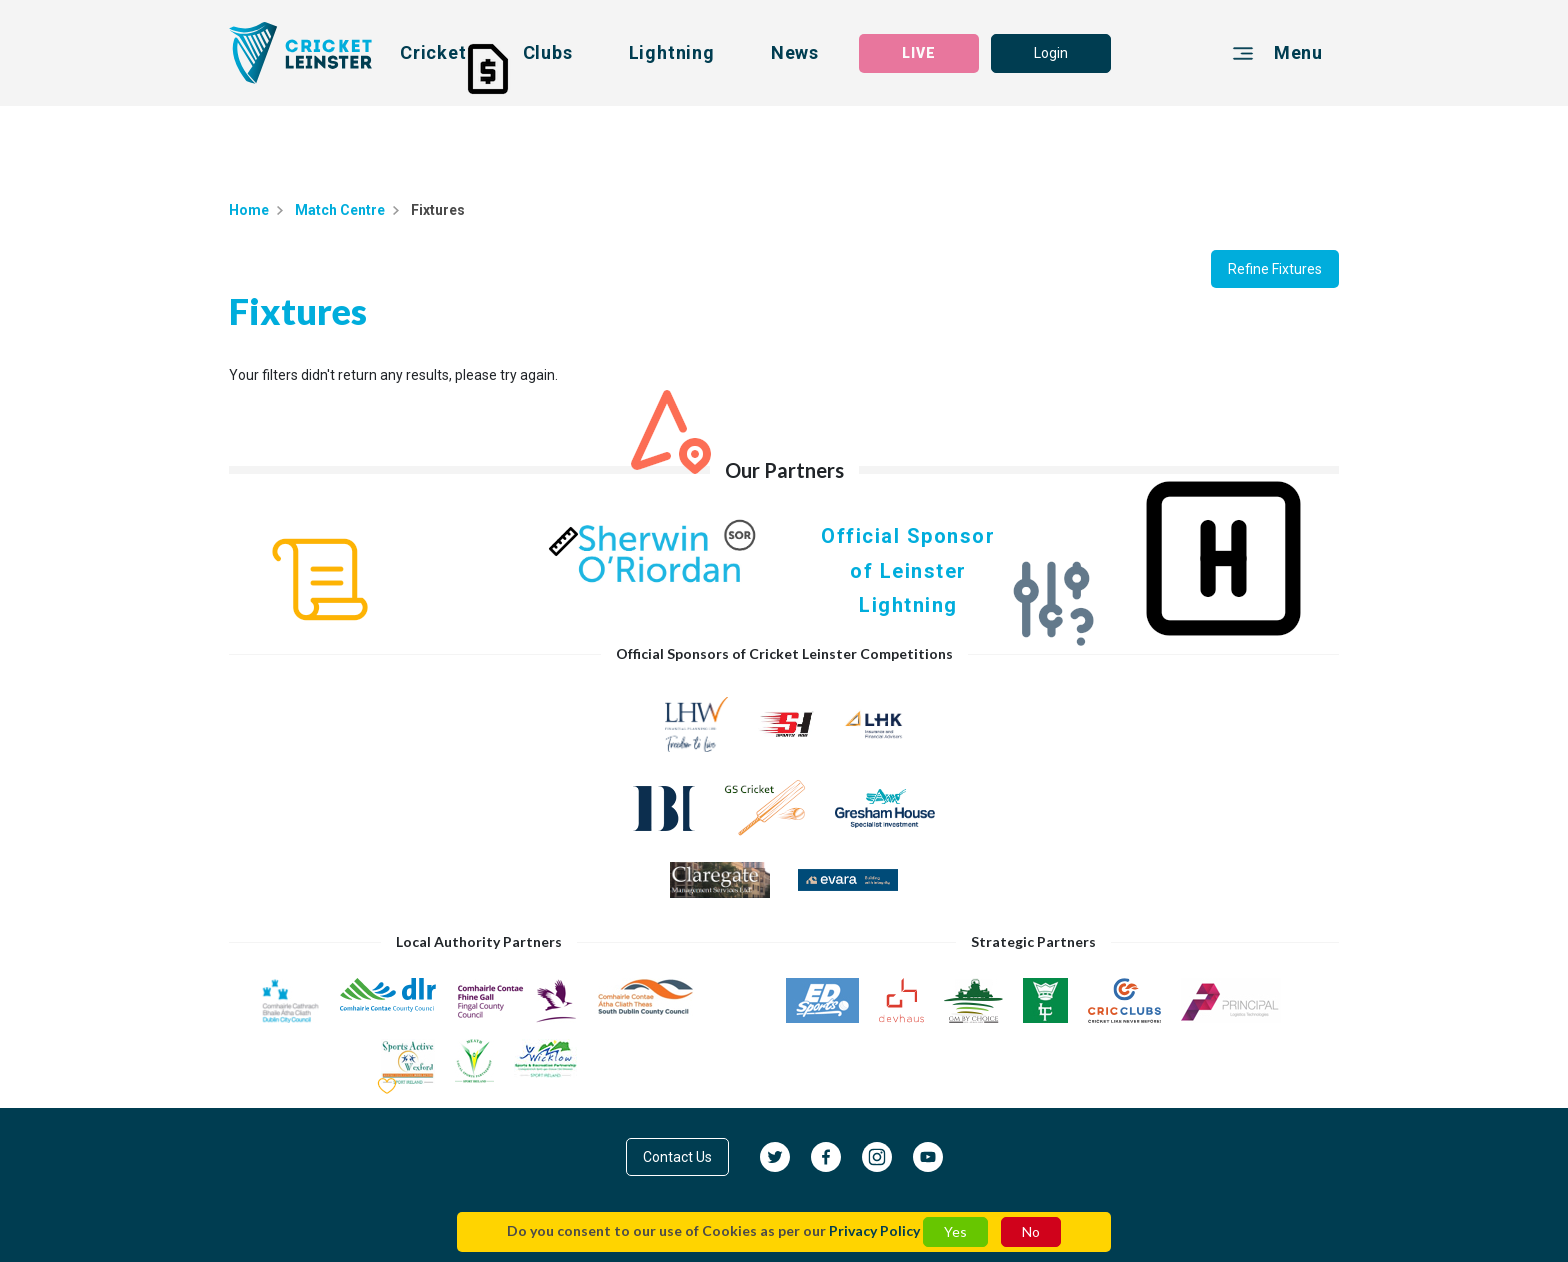  What do you see at coordinates (667, 430) in the screenshot?
I see `navigate to a pinned location` at bounding box center [667, 430].